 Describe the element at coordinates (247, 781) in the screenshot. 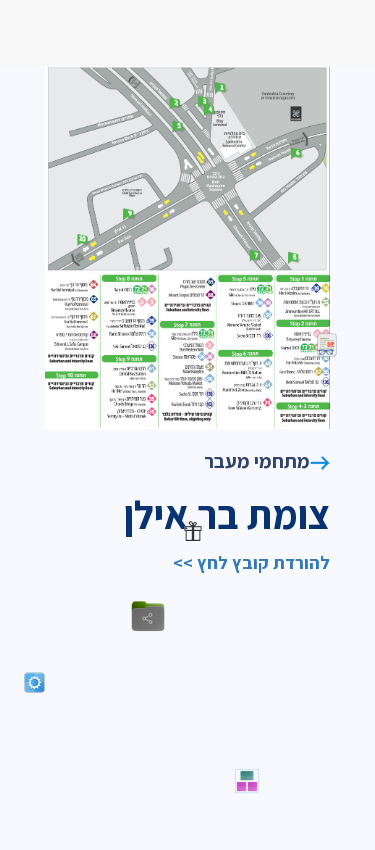

I see `select all items in the current view` at that location.